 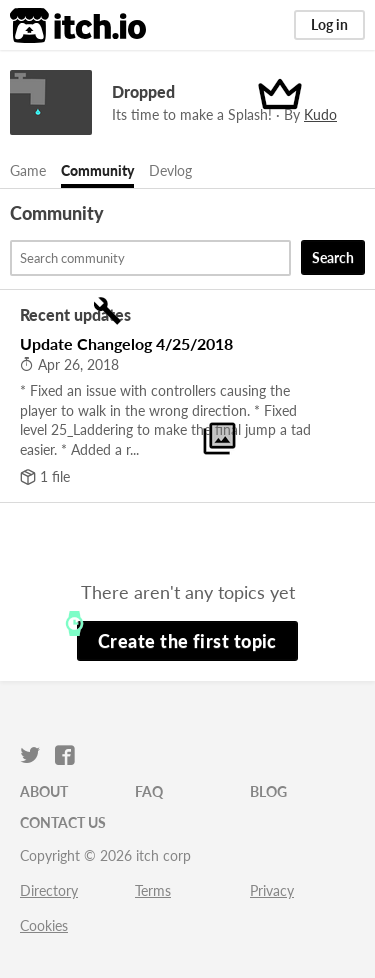 What do you see at coordinates (219, 438) in the screenshot?
I see `apply filters to images or photos` at bounding box center [219, 438].